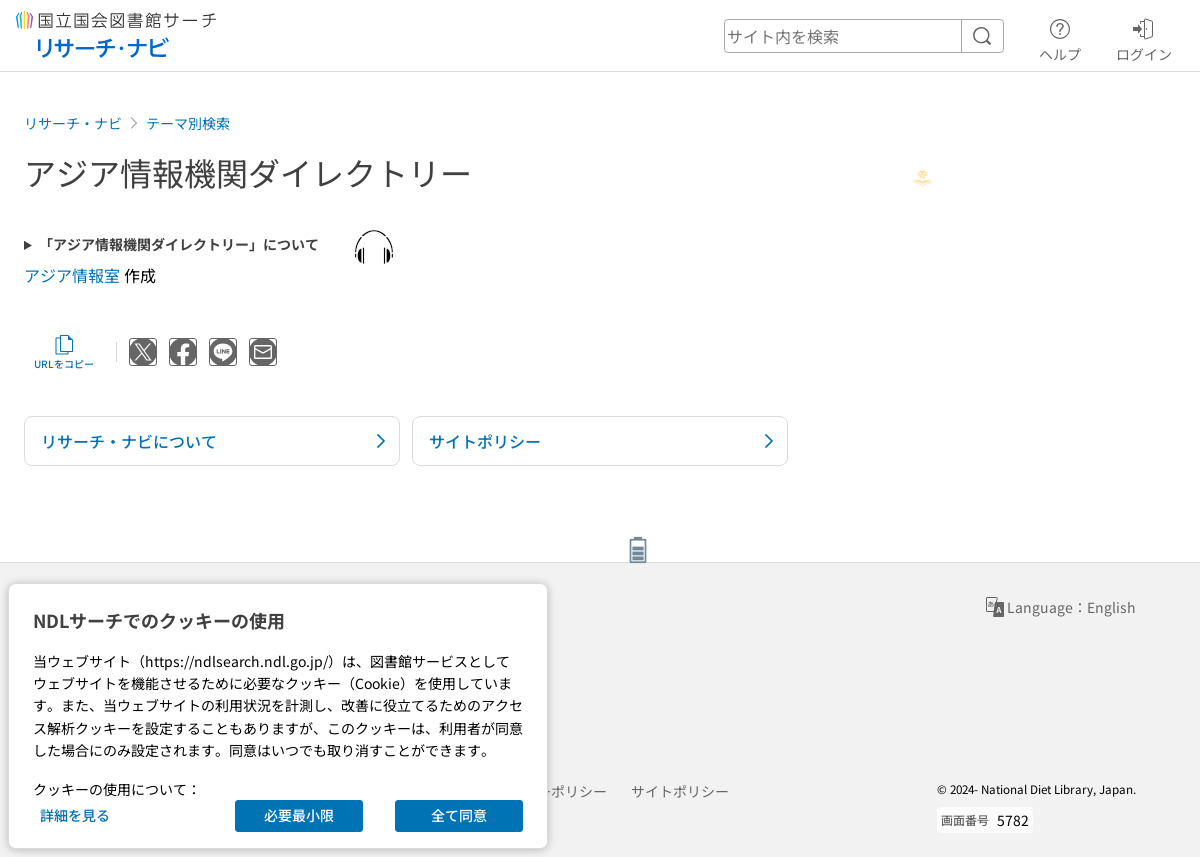  What do you see at coordinates (374, 247) in the screenshot?
I see `listen to audio or music` at bounding box center [374, 247].